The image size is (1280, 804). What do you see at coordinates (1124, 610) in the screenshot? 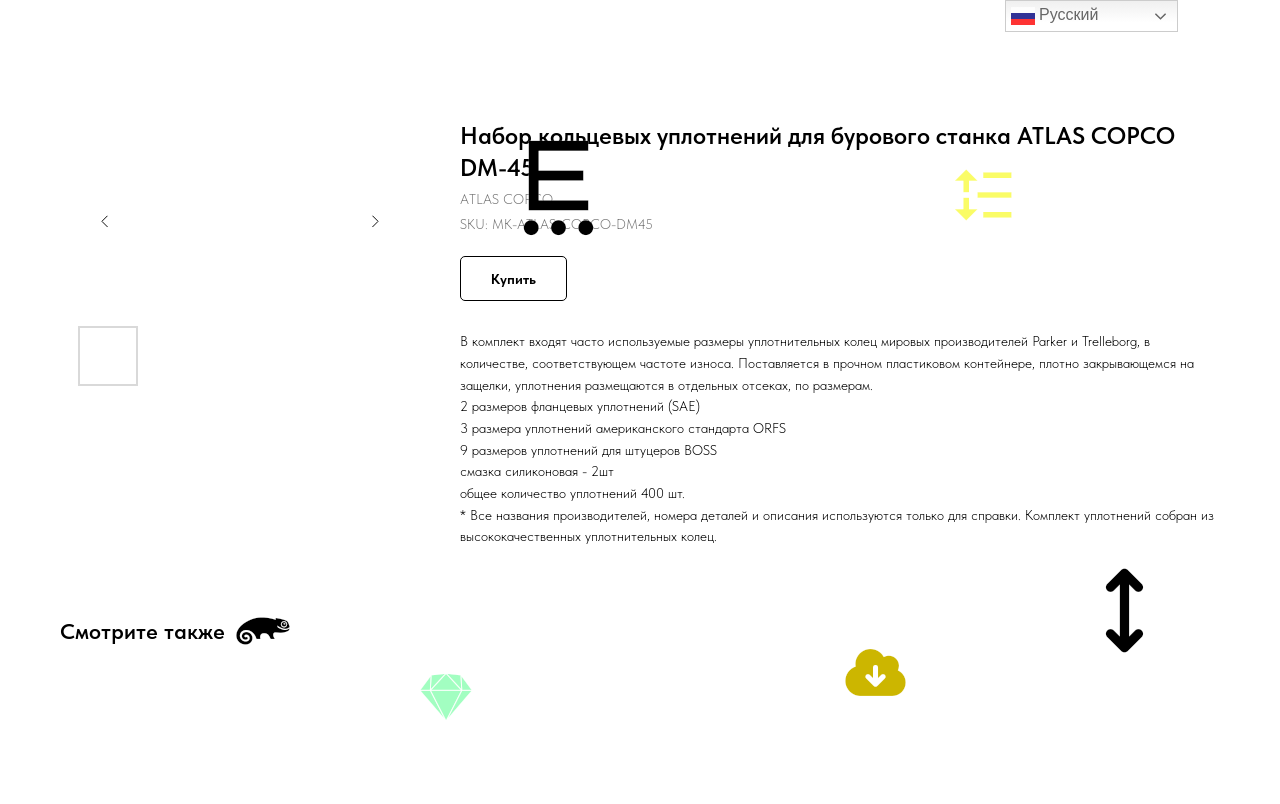
I see `resize element vertically` at bounding box center [1124, 610].